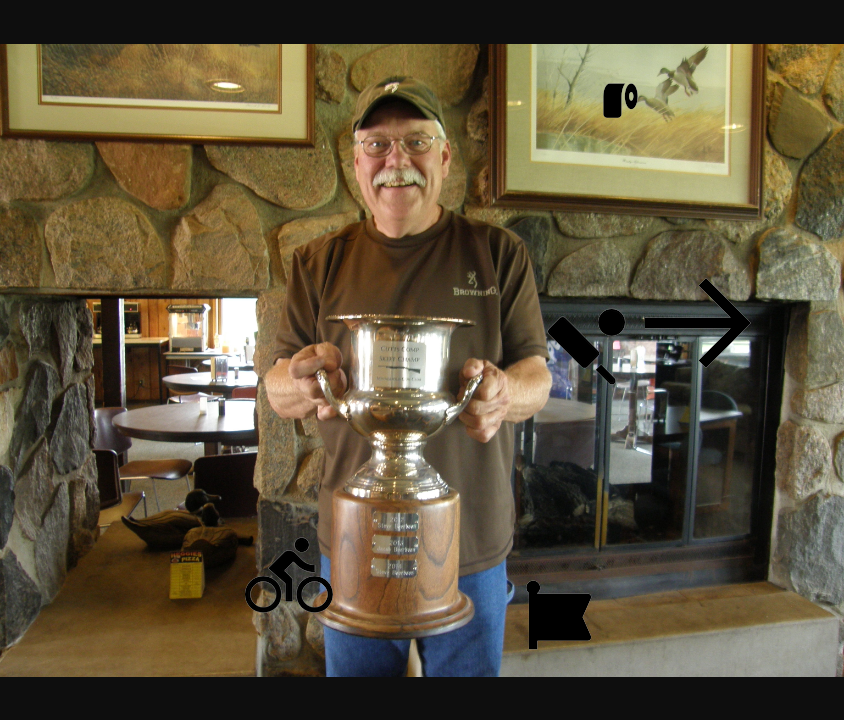 The height and width of the screenshot is (720, 844). Describe the element at coordinates (559, 615) in the screenshot. I see `flag or mark an item for review` at that location.